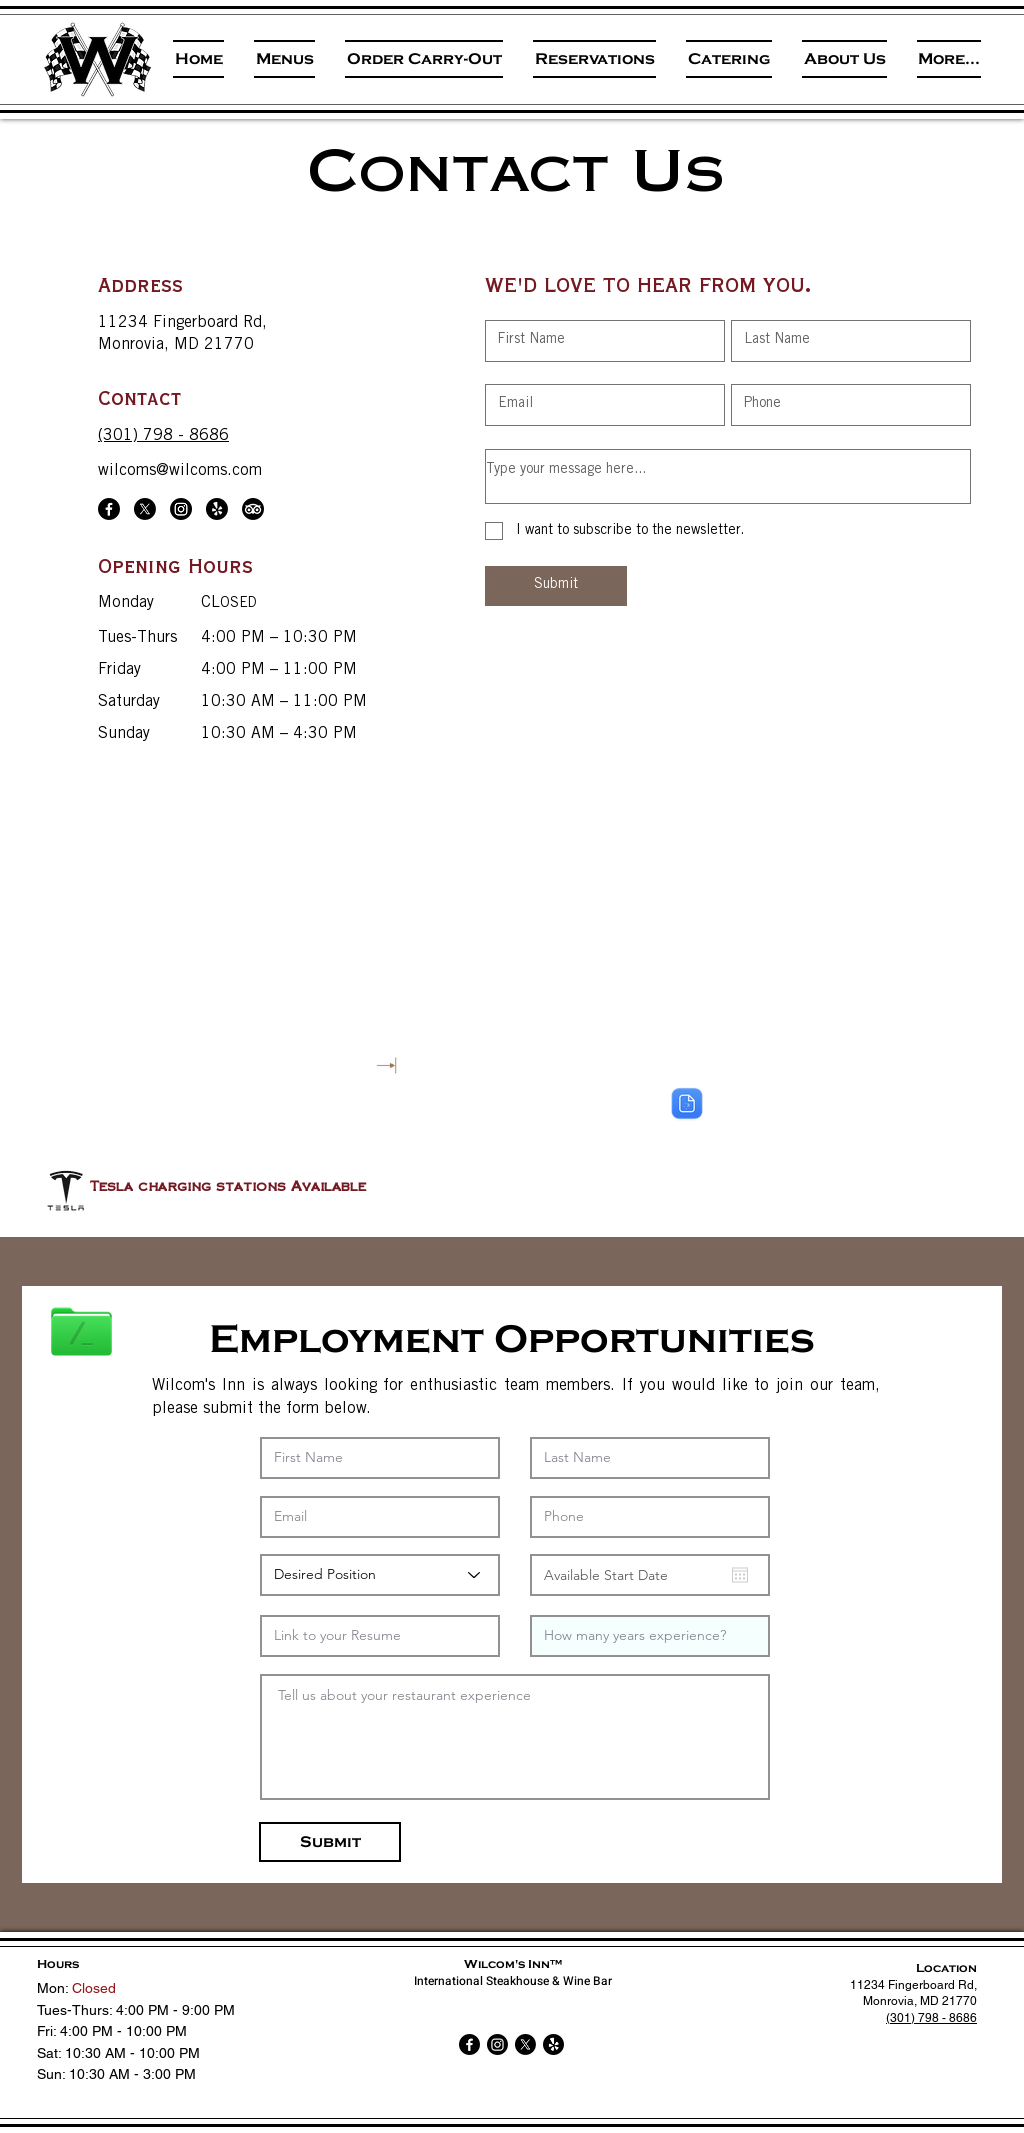  I want to click on go to the last item or page, so click(386, 1065).